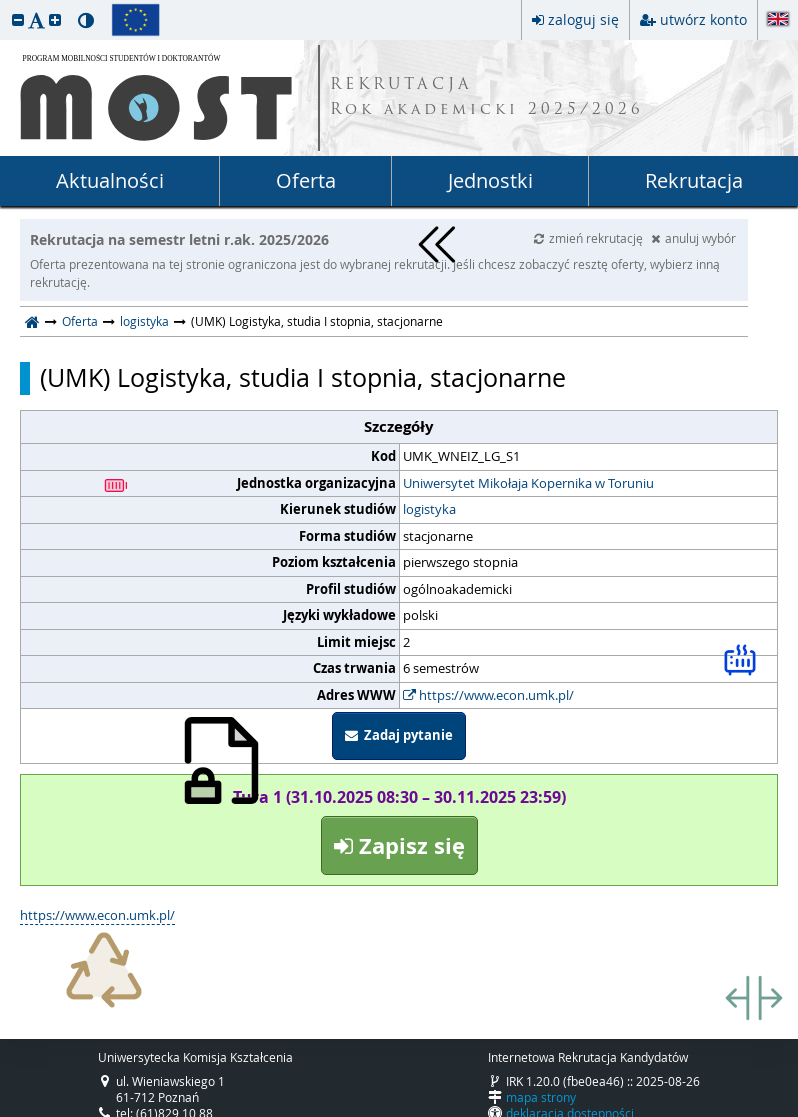 The height and width of the screenshot is (1117, 798). I want to click on go back to the beginning, so click(438, 244).